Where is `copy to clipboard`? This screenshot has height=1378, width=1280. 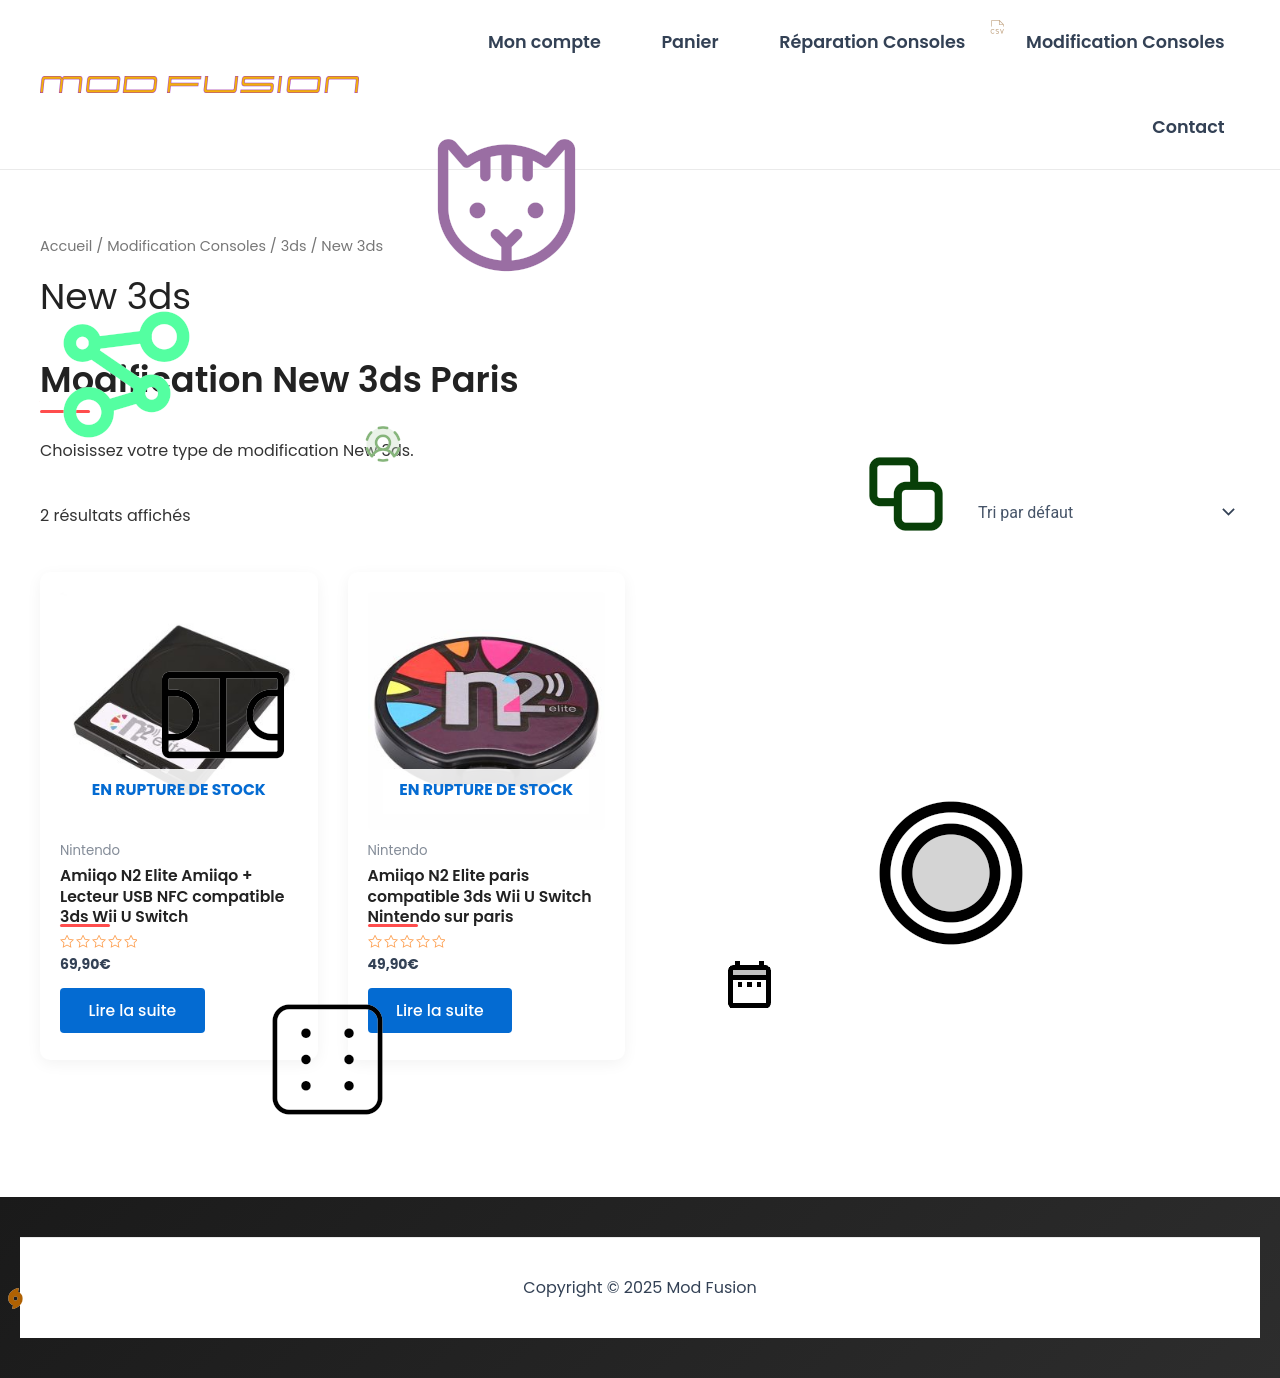
copy to clipboard is located at coordinates (906, 494).